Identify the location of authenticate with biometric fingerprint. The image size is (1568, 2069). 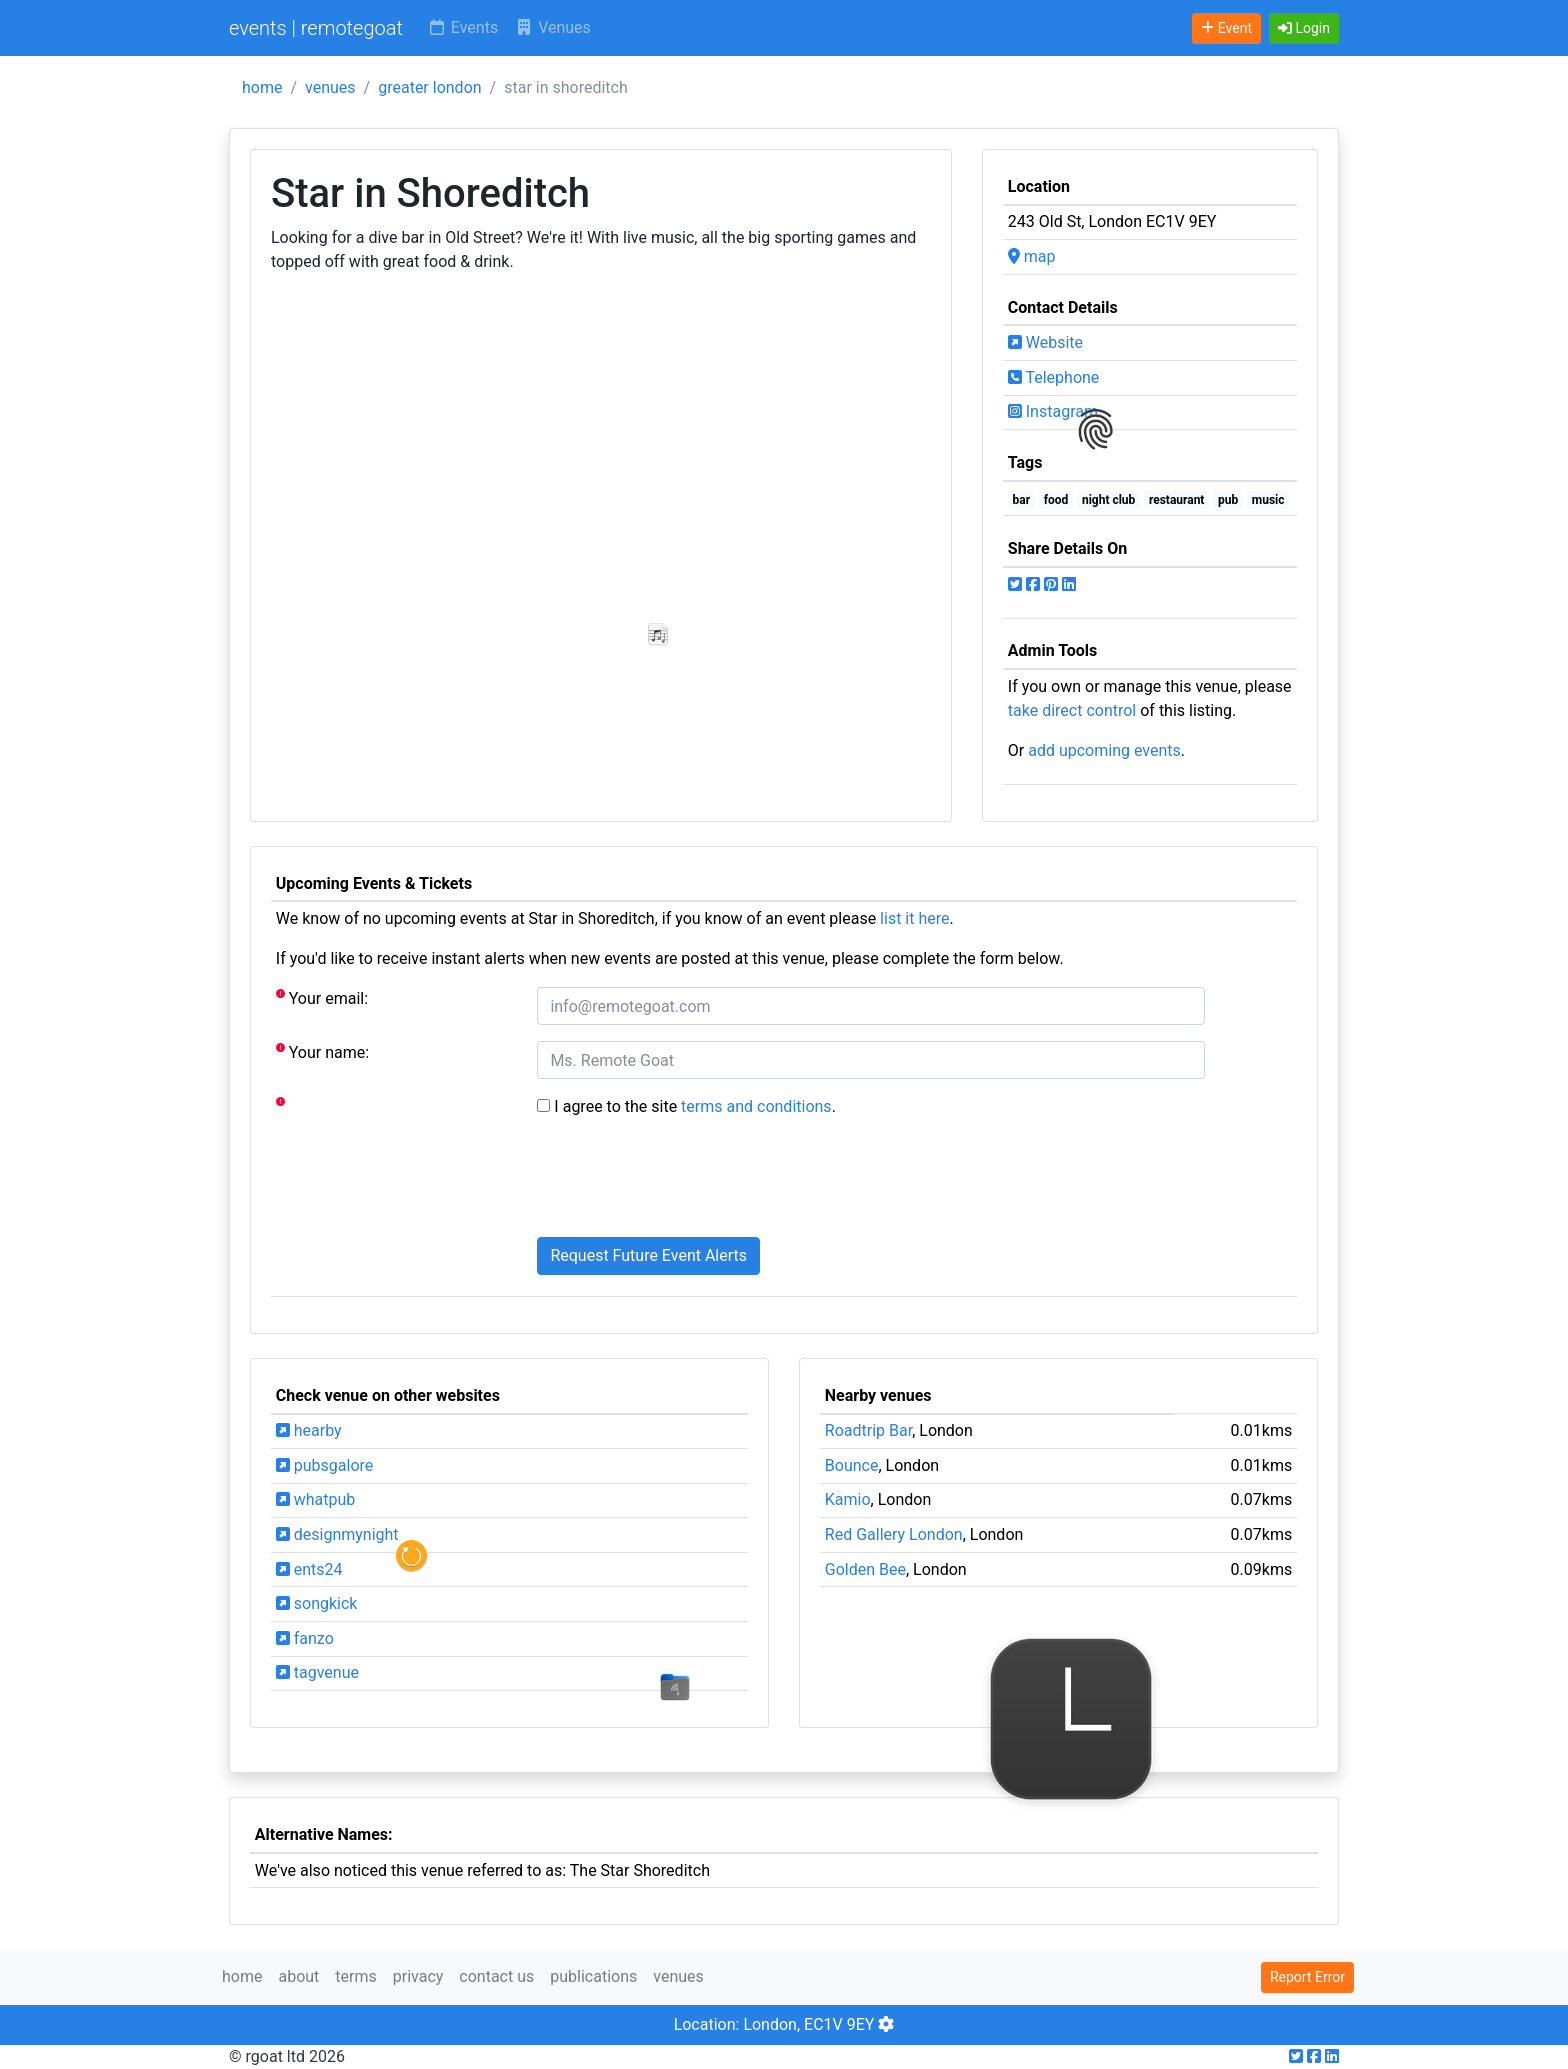
(1097, 430).